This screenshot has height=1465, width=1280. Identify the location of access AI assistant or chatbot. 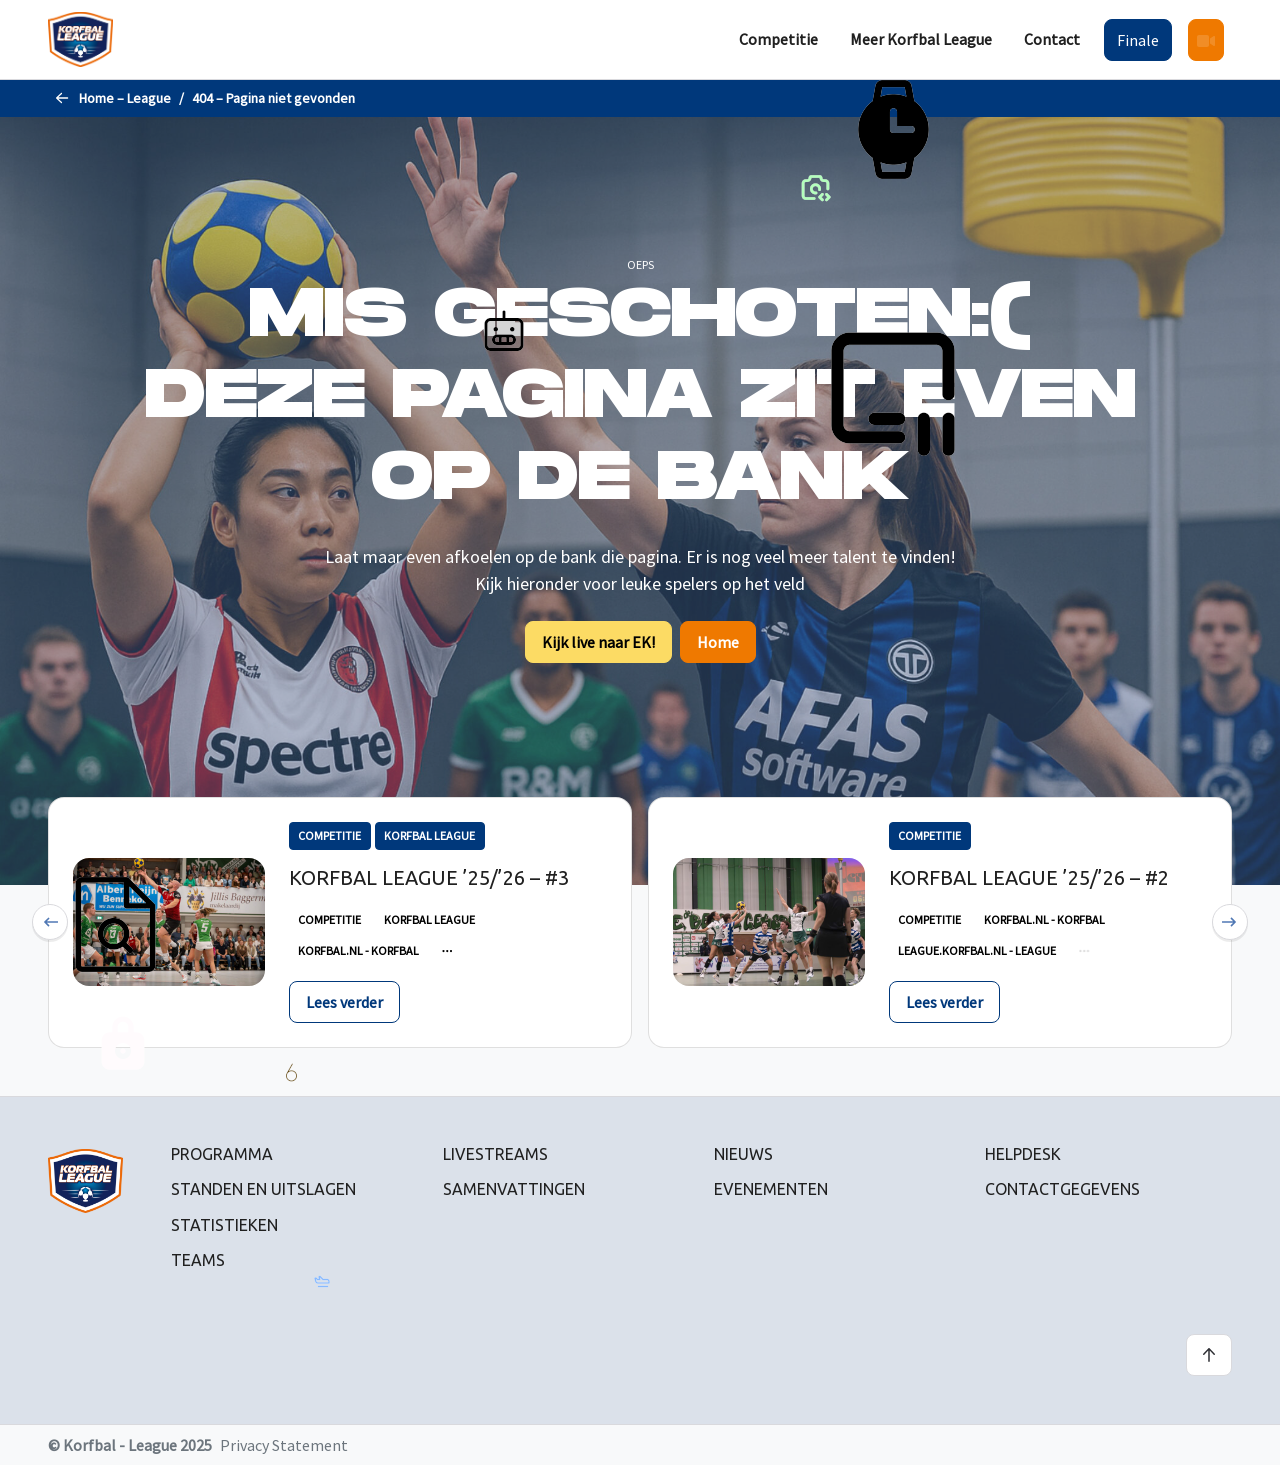
(504, 333).